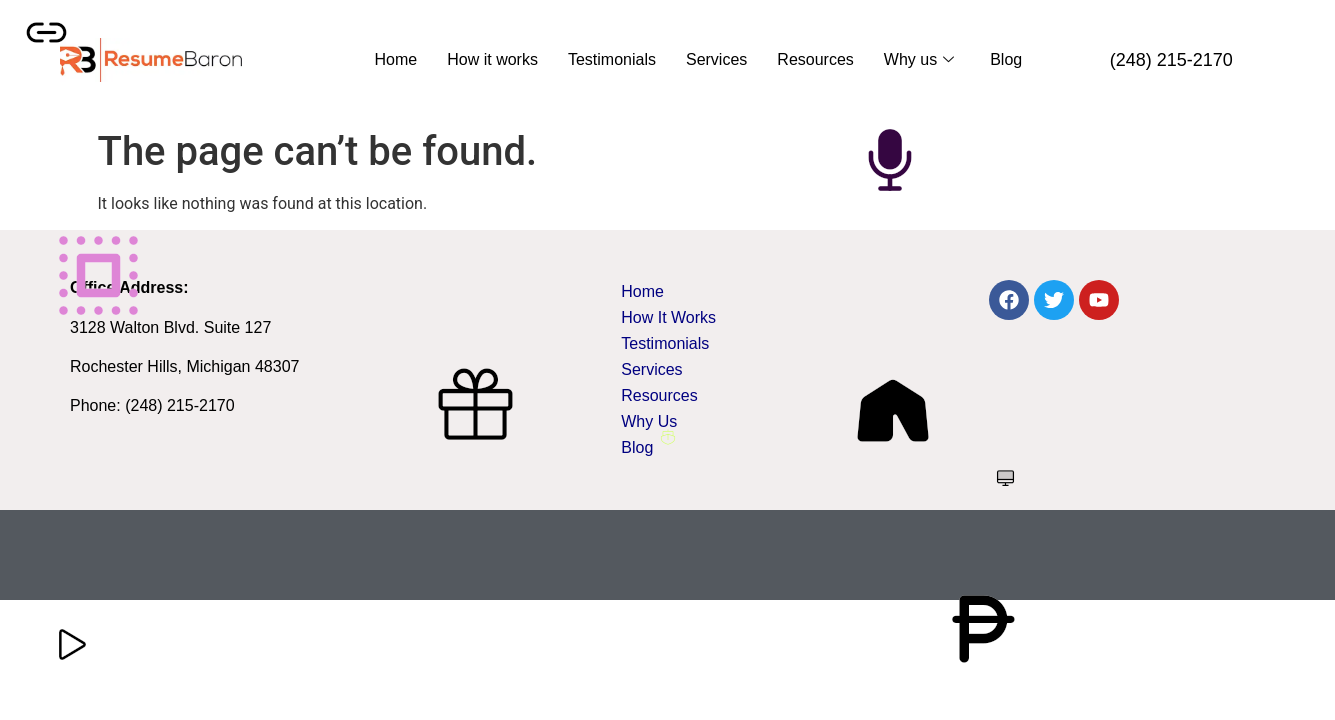  Describe the element at coordinates (475, 408) in the screenshot. I see `view or redeem a gift` at that location.